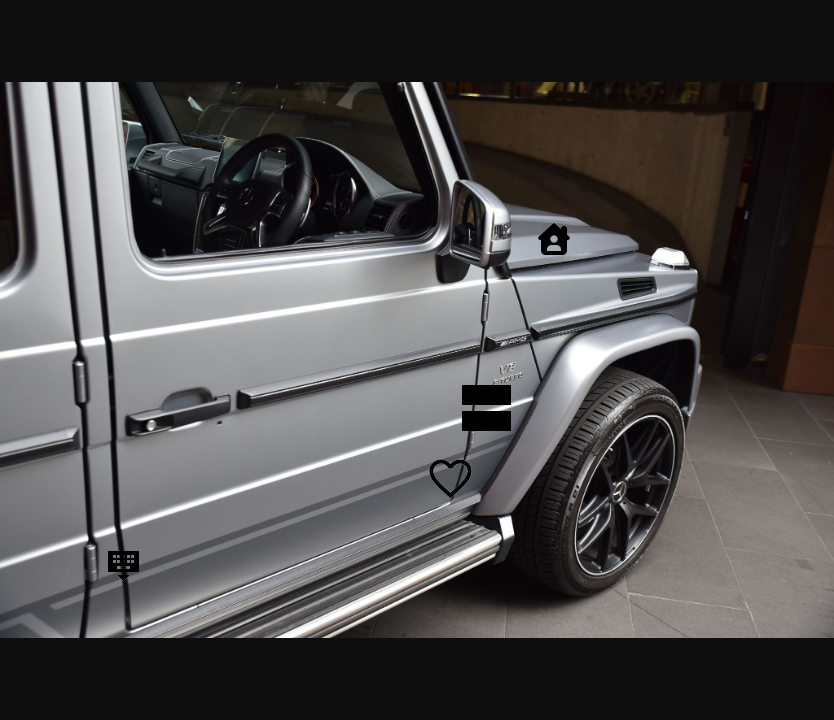 This screenshot has width=834, height=720. What do you see at coordinates (554, 239) in the screenshot?
I see `view home or family account settings` at bounding box center [554, 239].